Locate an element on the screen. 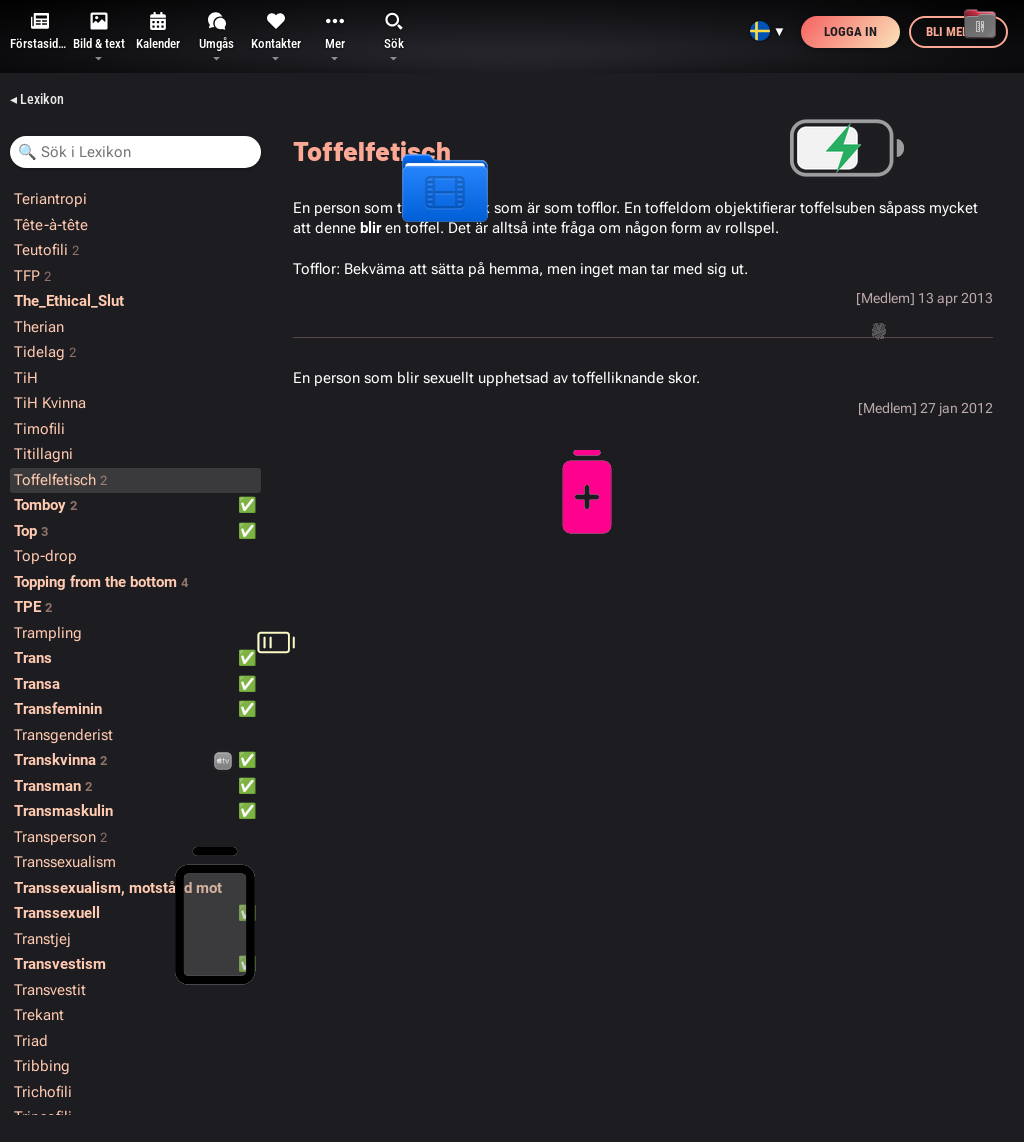  add or extend battery life is located at coordinates (587, 493).